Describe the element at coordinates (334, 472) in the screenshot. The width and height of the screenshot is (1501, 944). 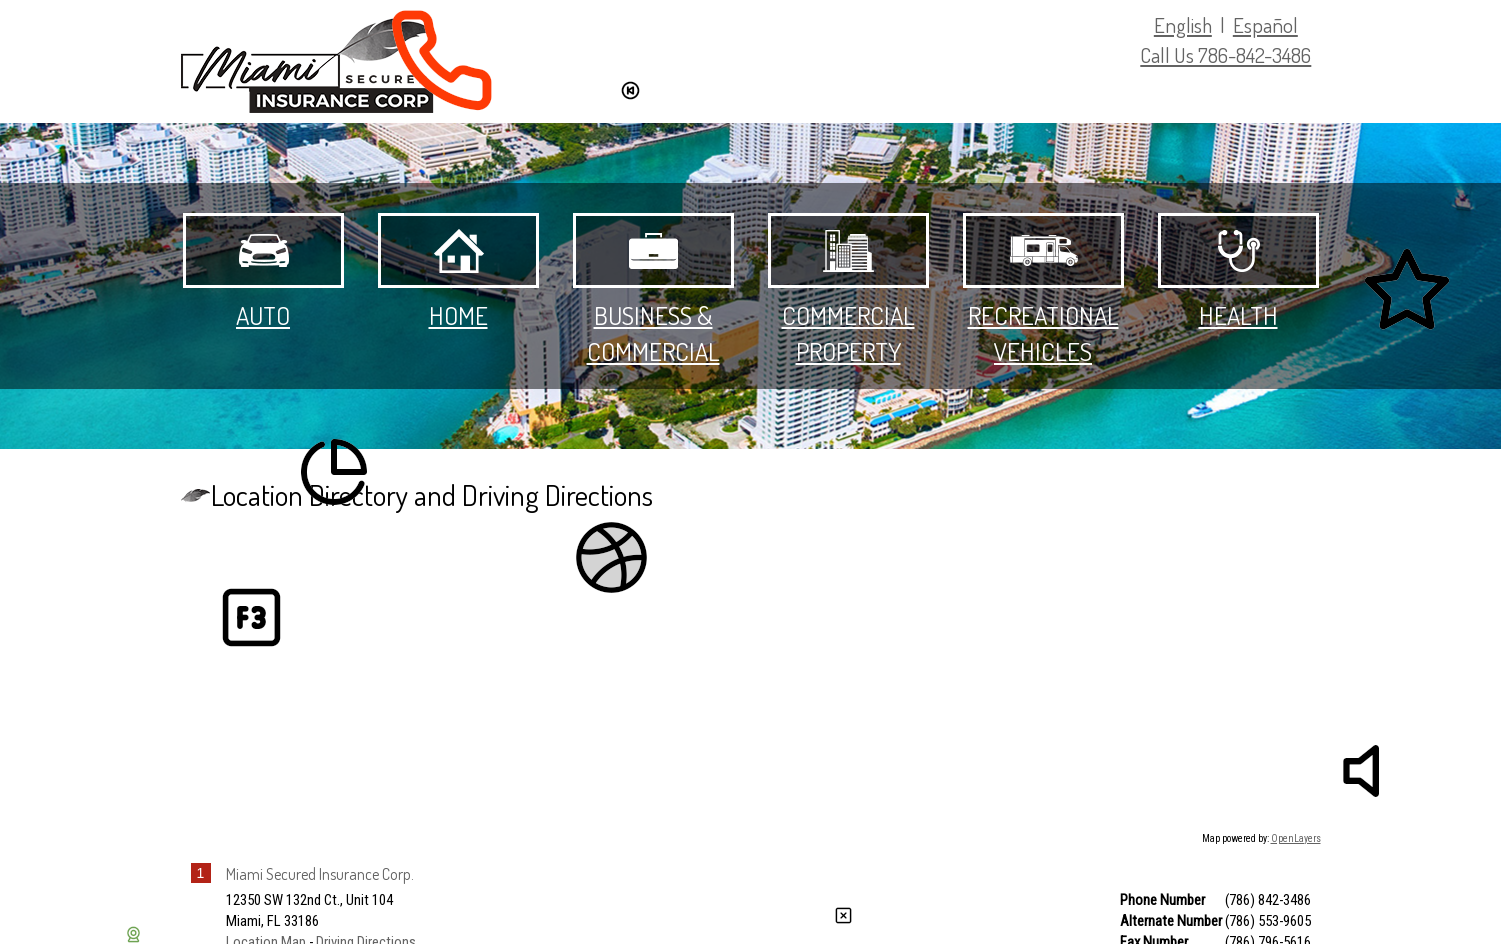
I see `view analytics or statistics` at that location.